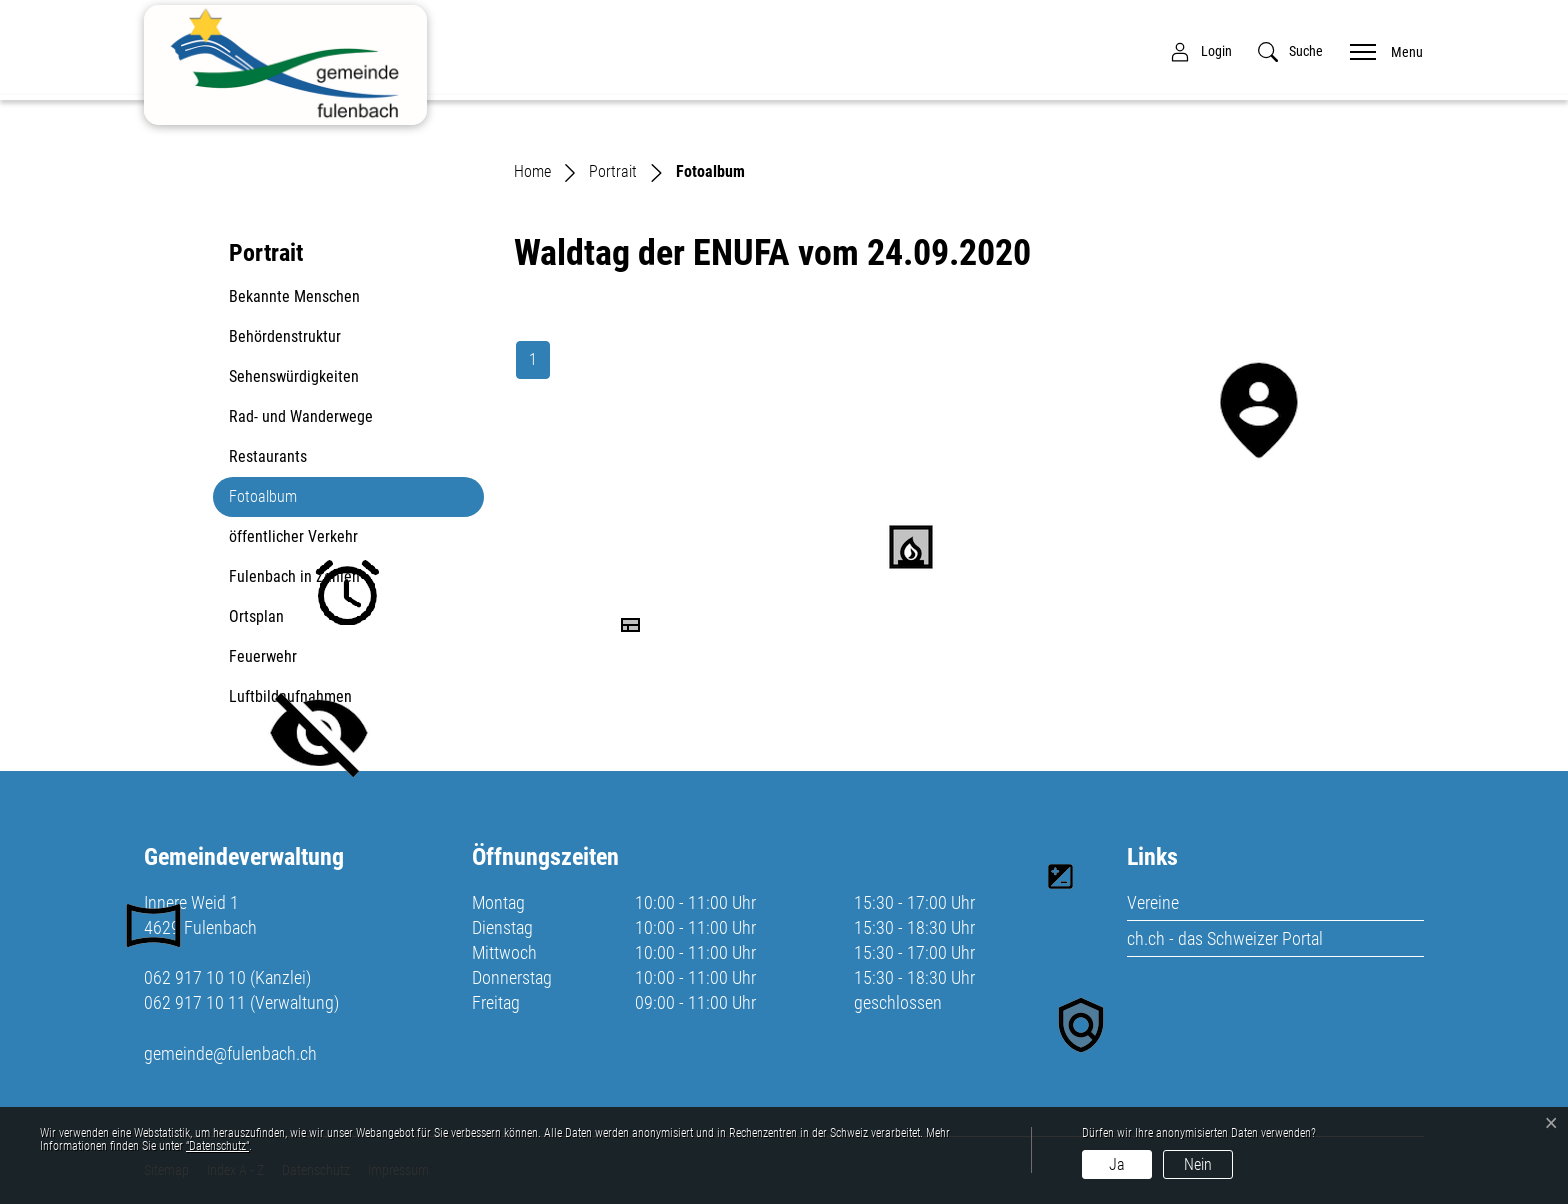 The height and width of the screenshot is (1204, 1568). Describe the element at coordinates (1259, 411) in the screenshot. I see `view a contact's location on the map` at that location.